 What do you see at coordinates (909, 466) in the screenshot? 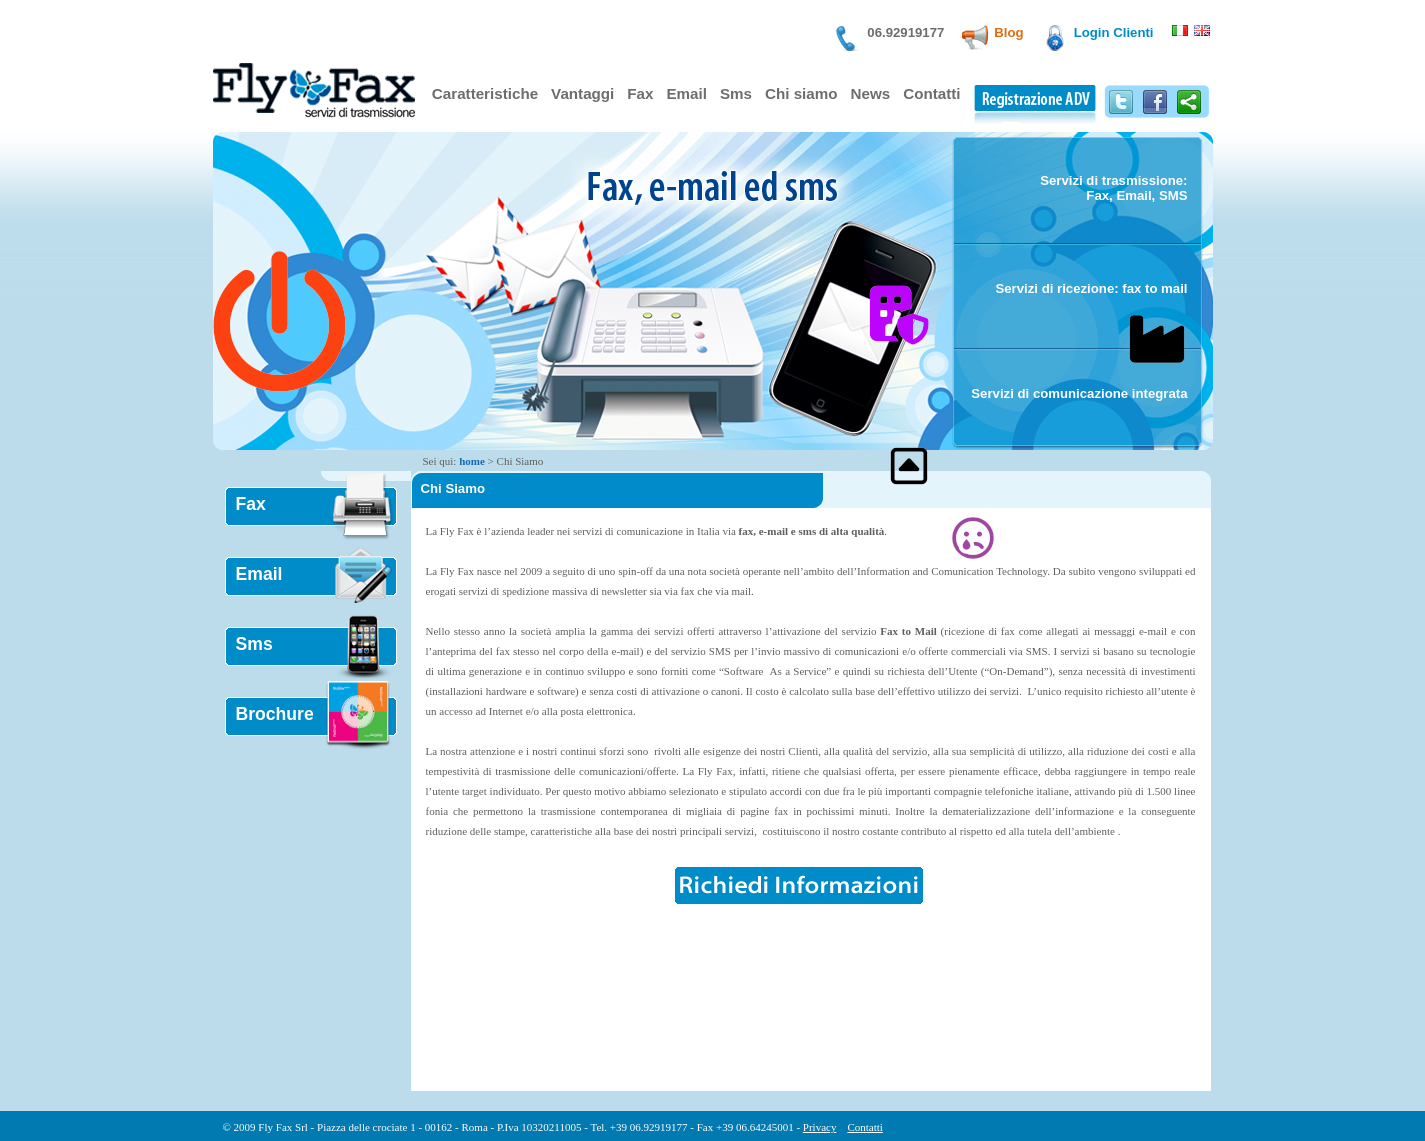
I see `expand content upward` at bounding box center [909, 466].